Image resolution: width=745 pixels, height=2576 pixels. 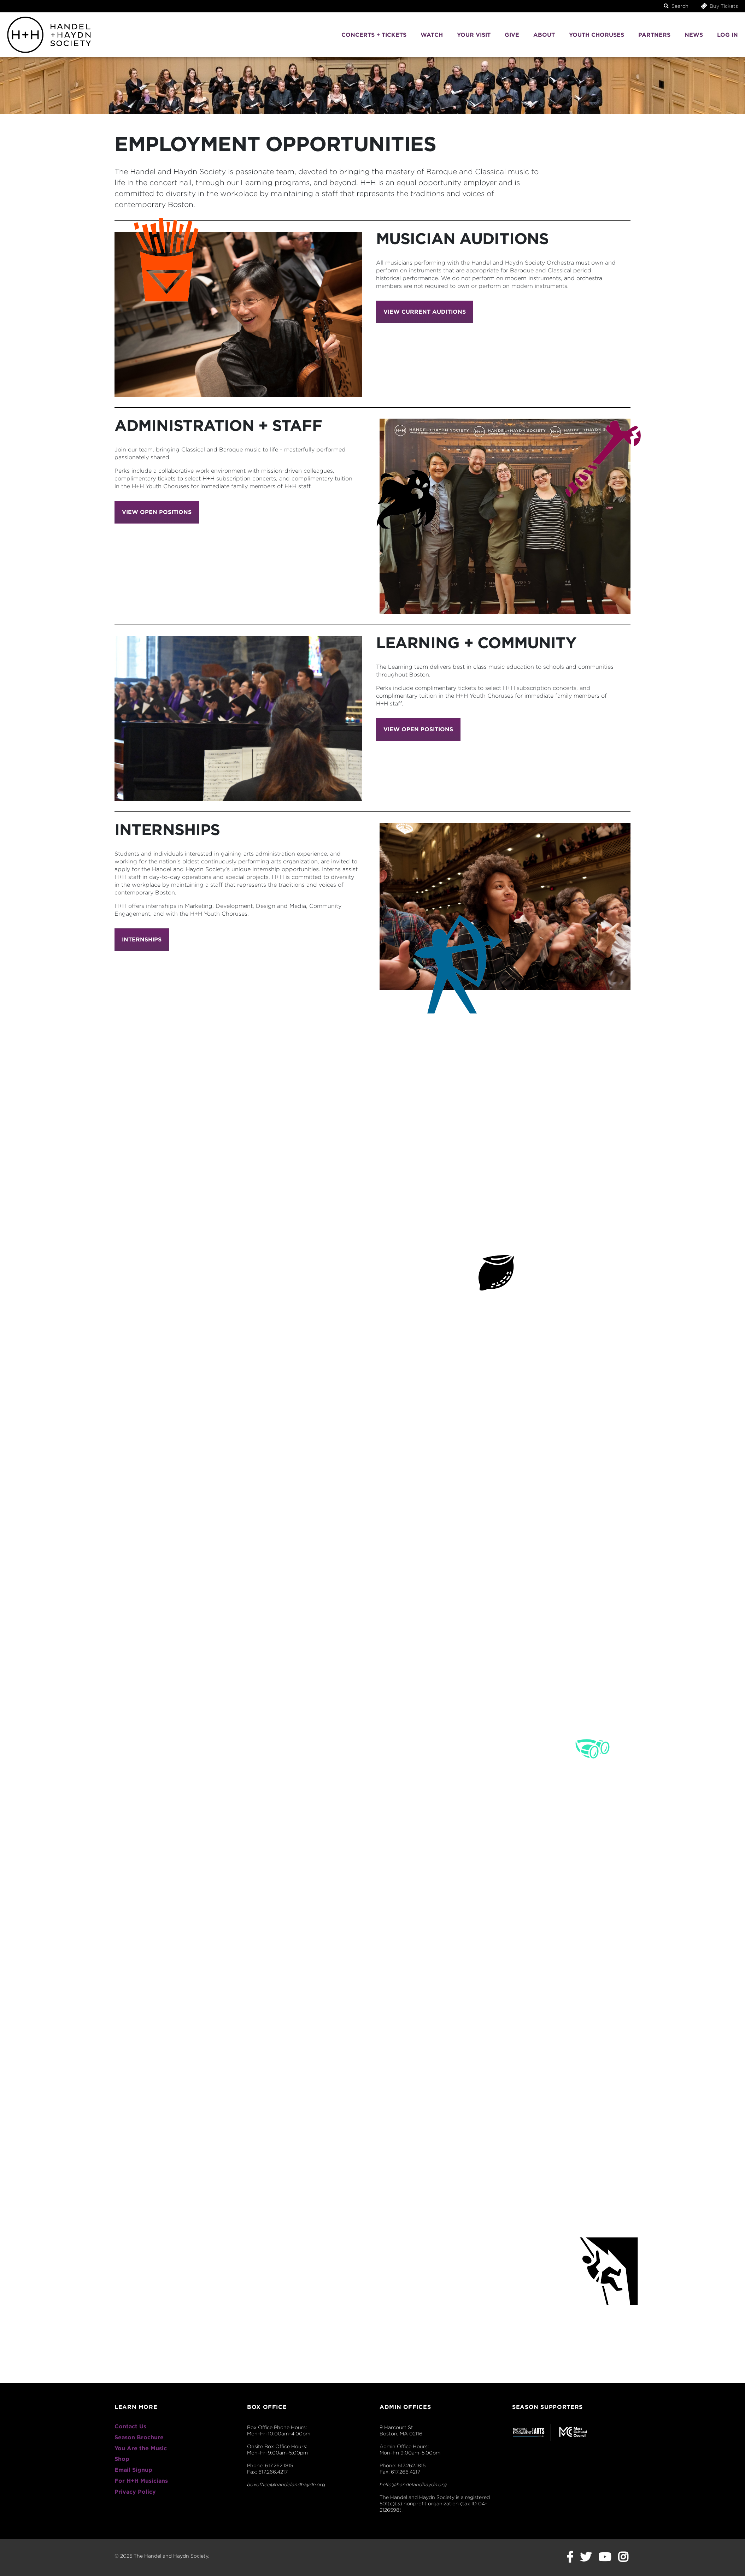 I want to click on select steampunk goggles accessory for your avatar, so click(x=592, y=1749).